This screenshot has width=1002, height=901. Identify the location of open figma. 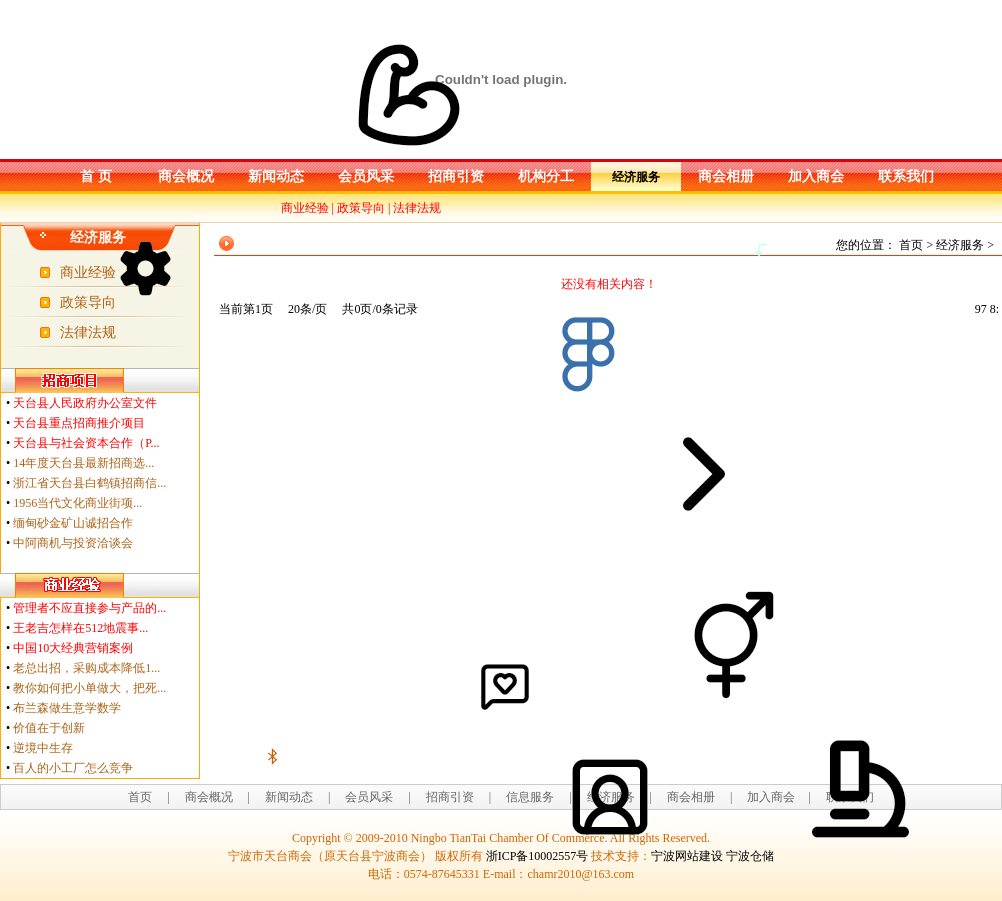
(587, 353).